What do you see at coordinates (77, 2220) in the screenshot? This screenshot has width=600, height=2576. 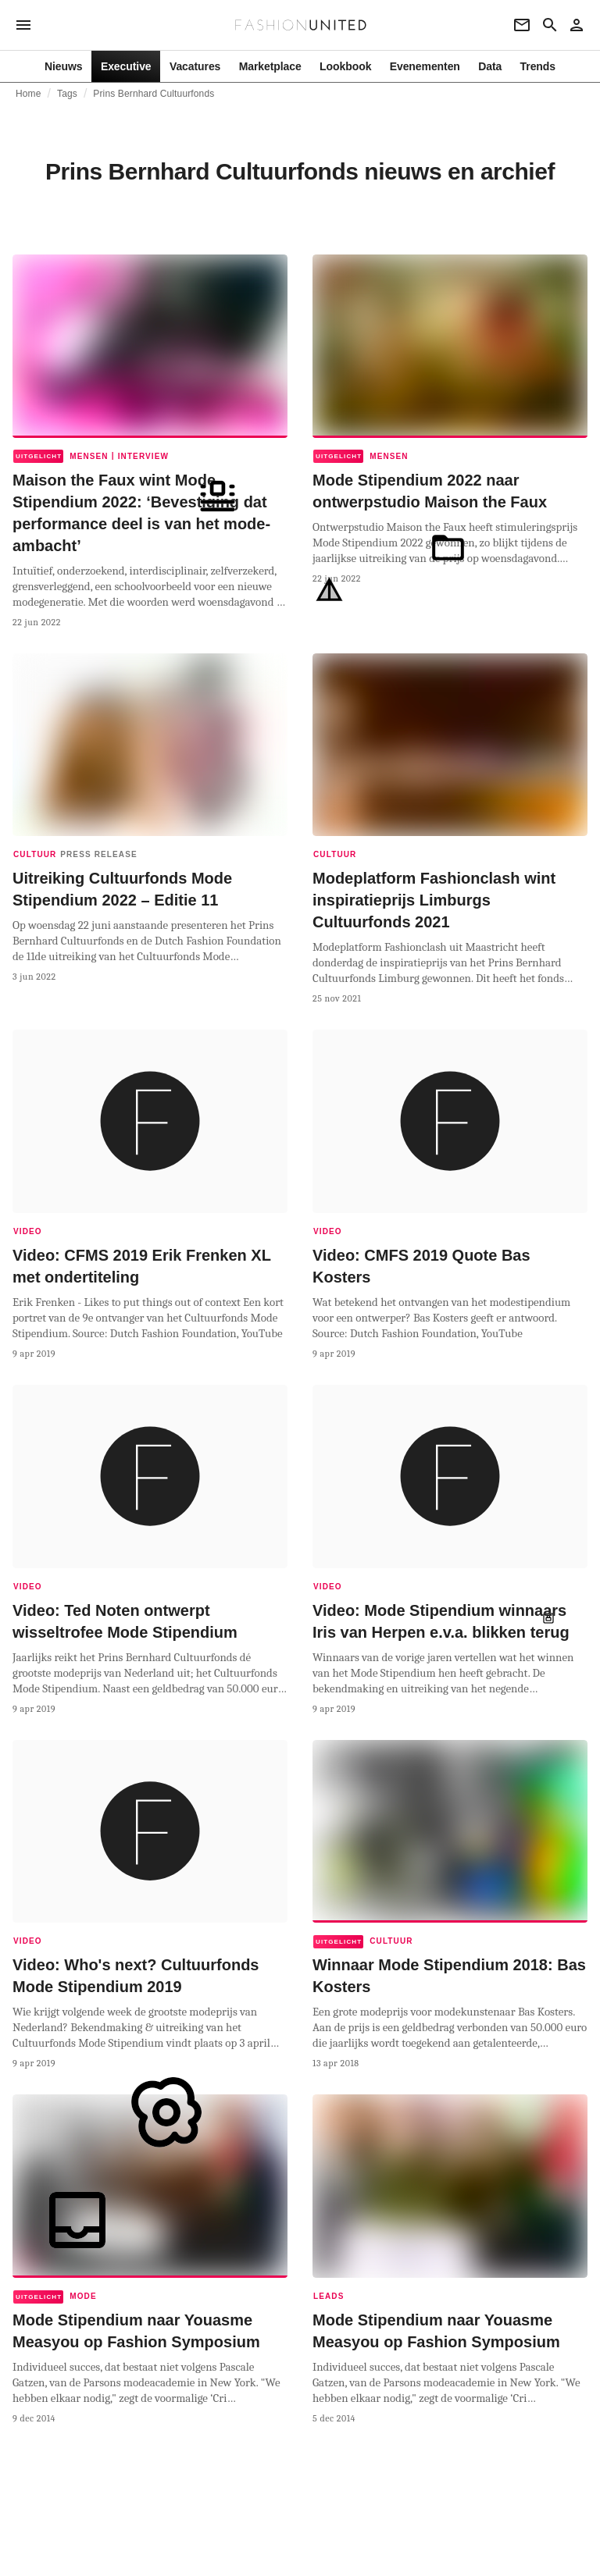 I see `access your inbox` at bounding box center [77, 2220].